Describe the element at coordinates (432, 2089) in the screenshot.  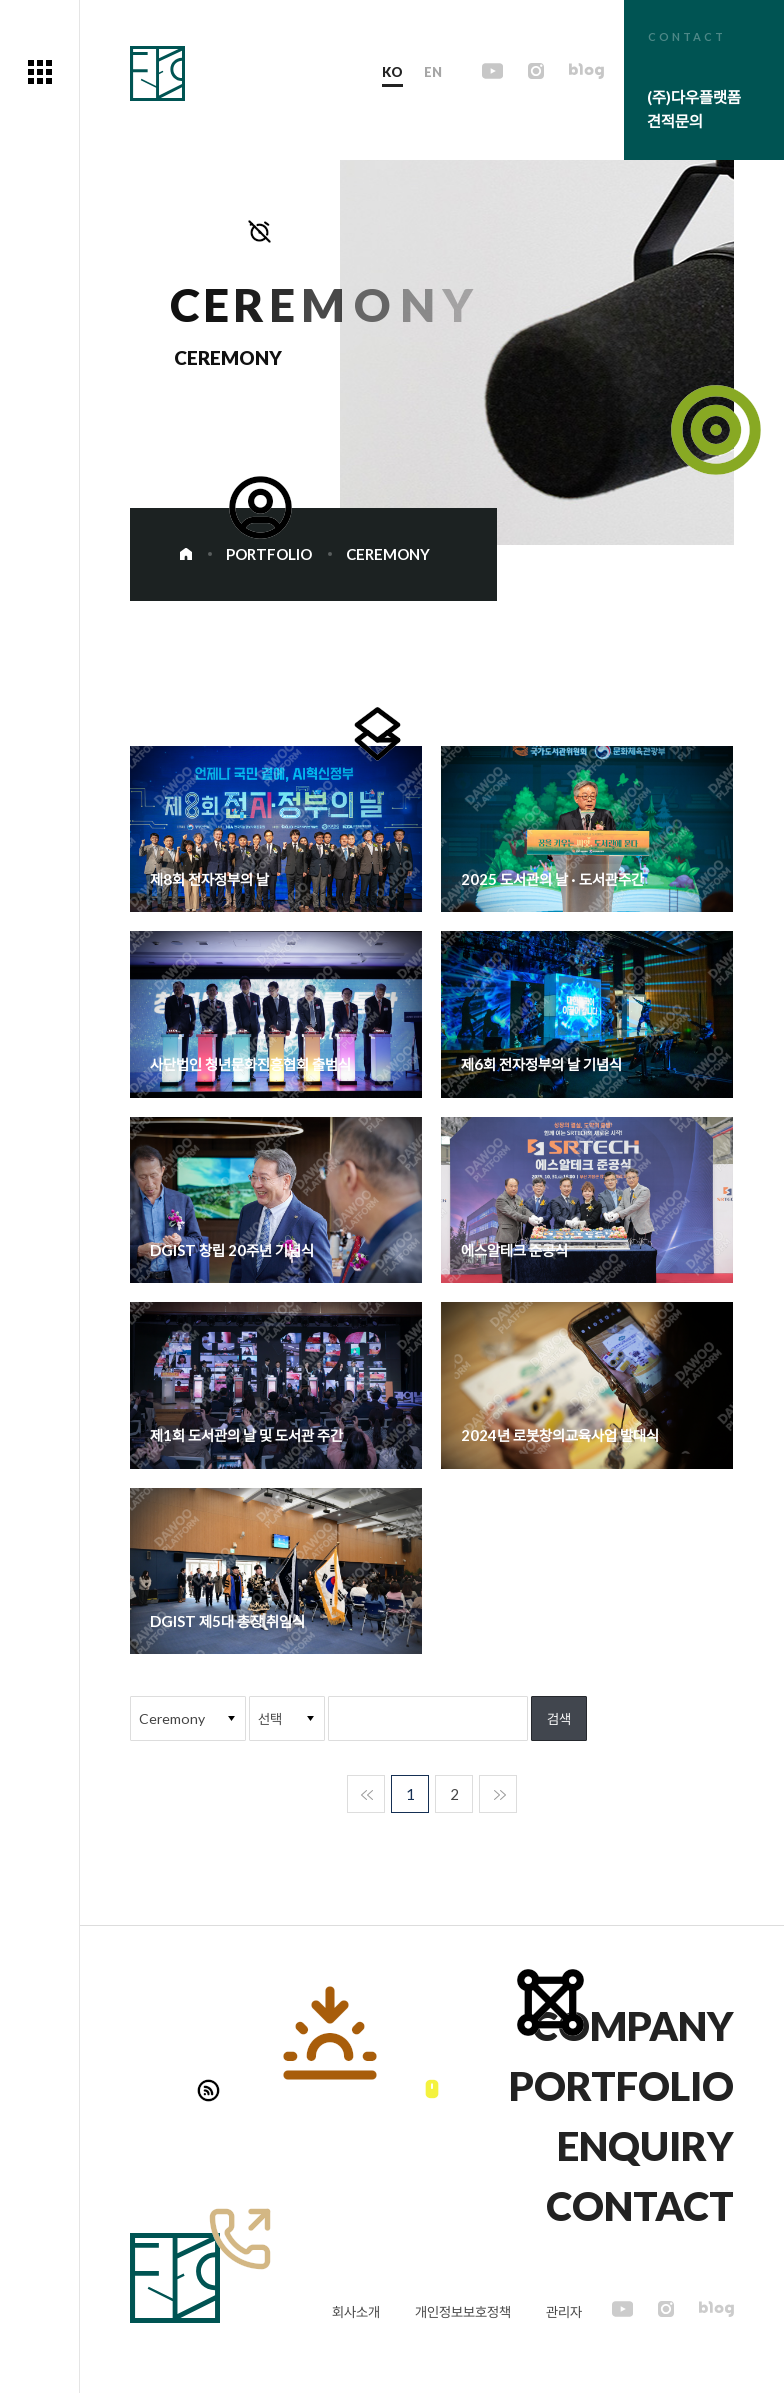
I see `adjust mouse or pointer settings` at that location.